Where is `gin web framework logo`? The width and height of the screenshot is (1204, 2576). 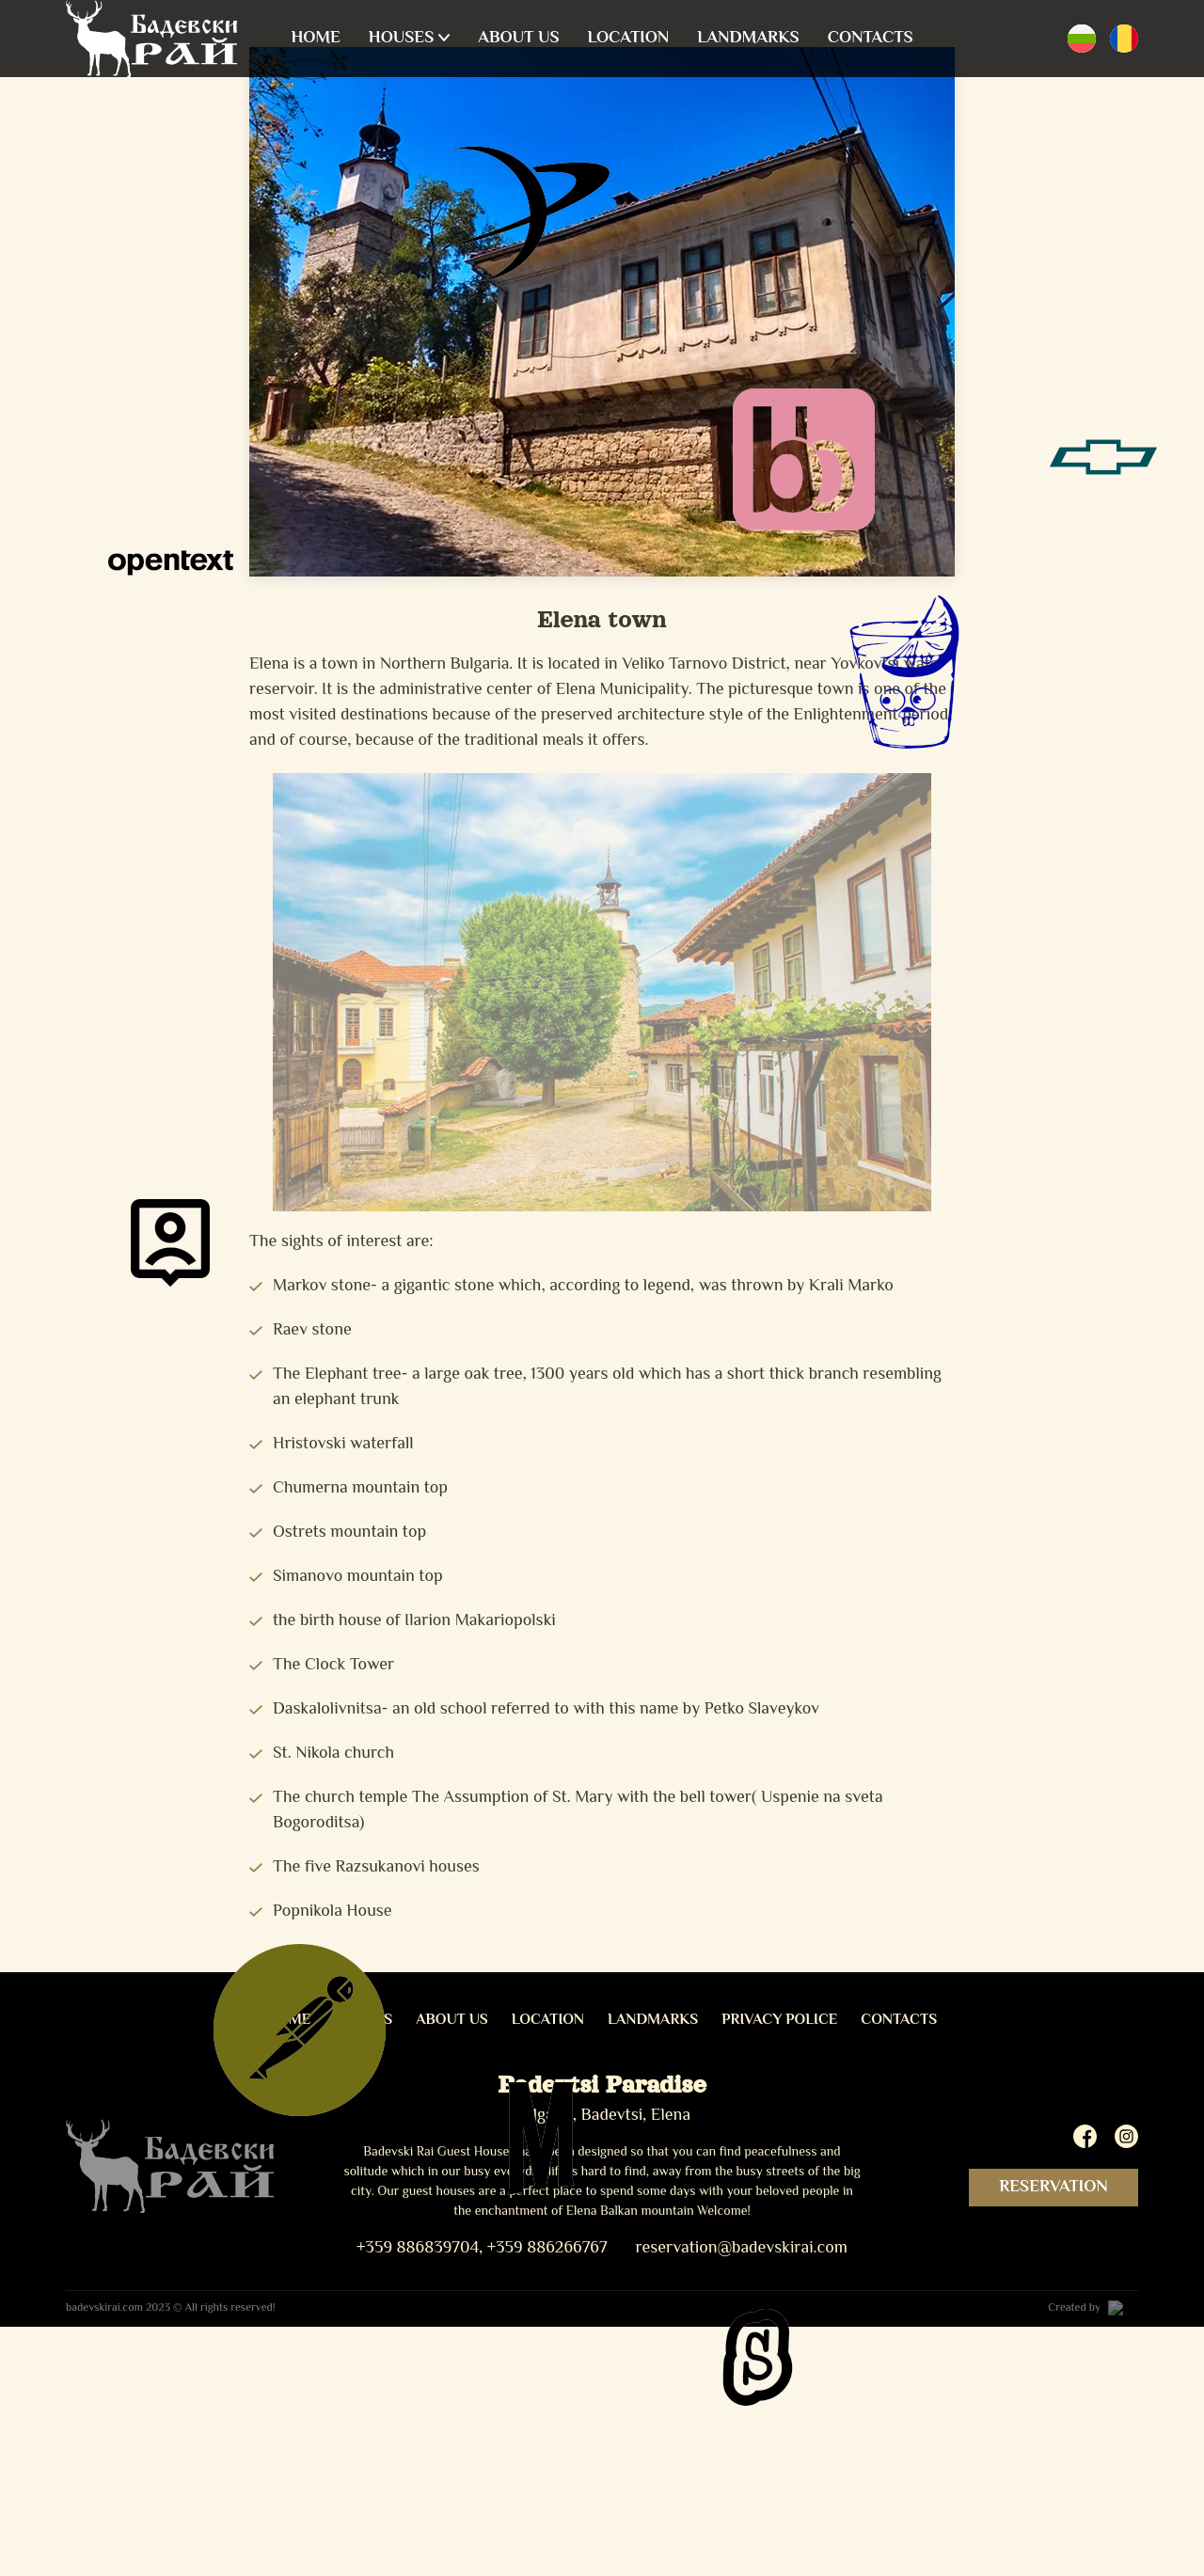 gin web framework logo is located at coordinates (904, 672).